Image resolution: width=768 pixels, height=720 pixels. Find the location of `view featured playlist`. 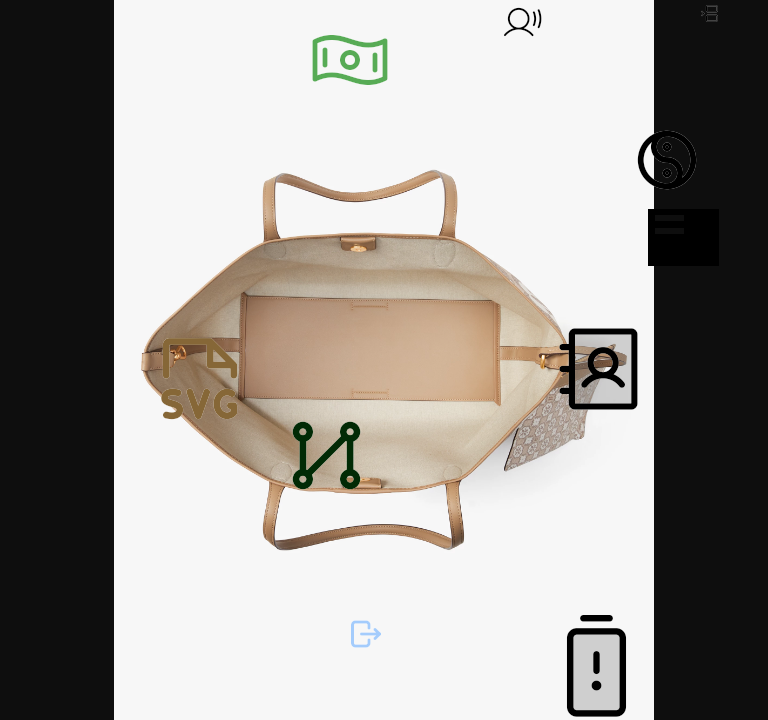

view featured playlist is located at coordinates (683, 237).